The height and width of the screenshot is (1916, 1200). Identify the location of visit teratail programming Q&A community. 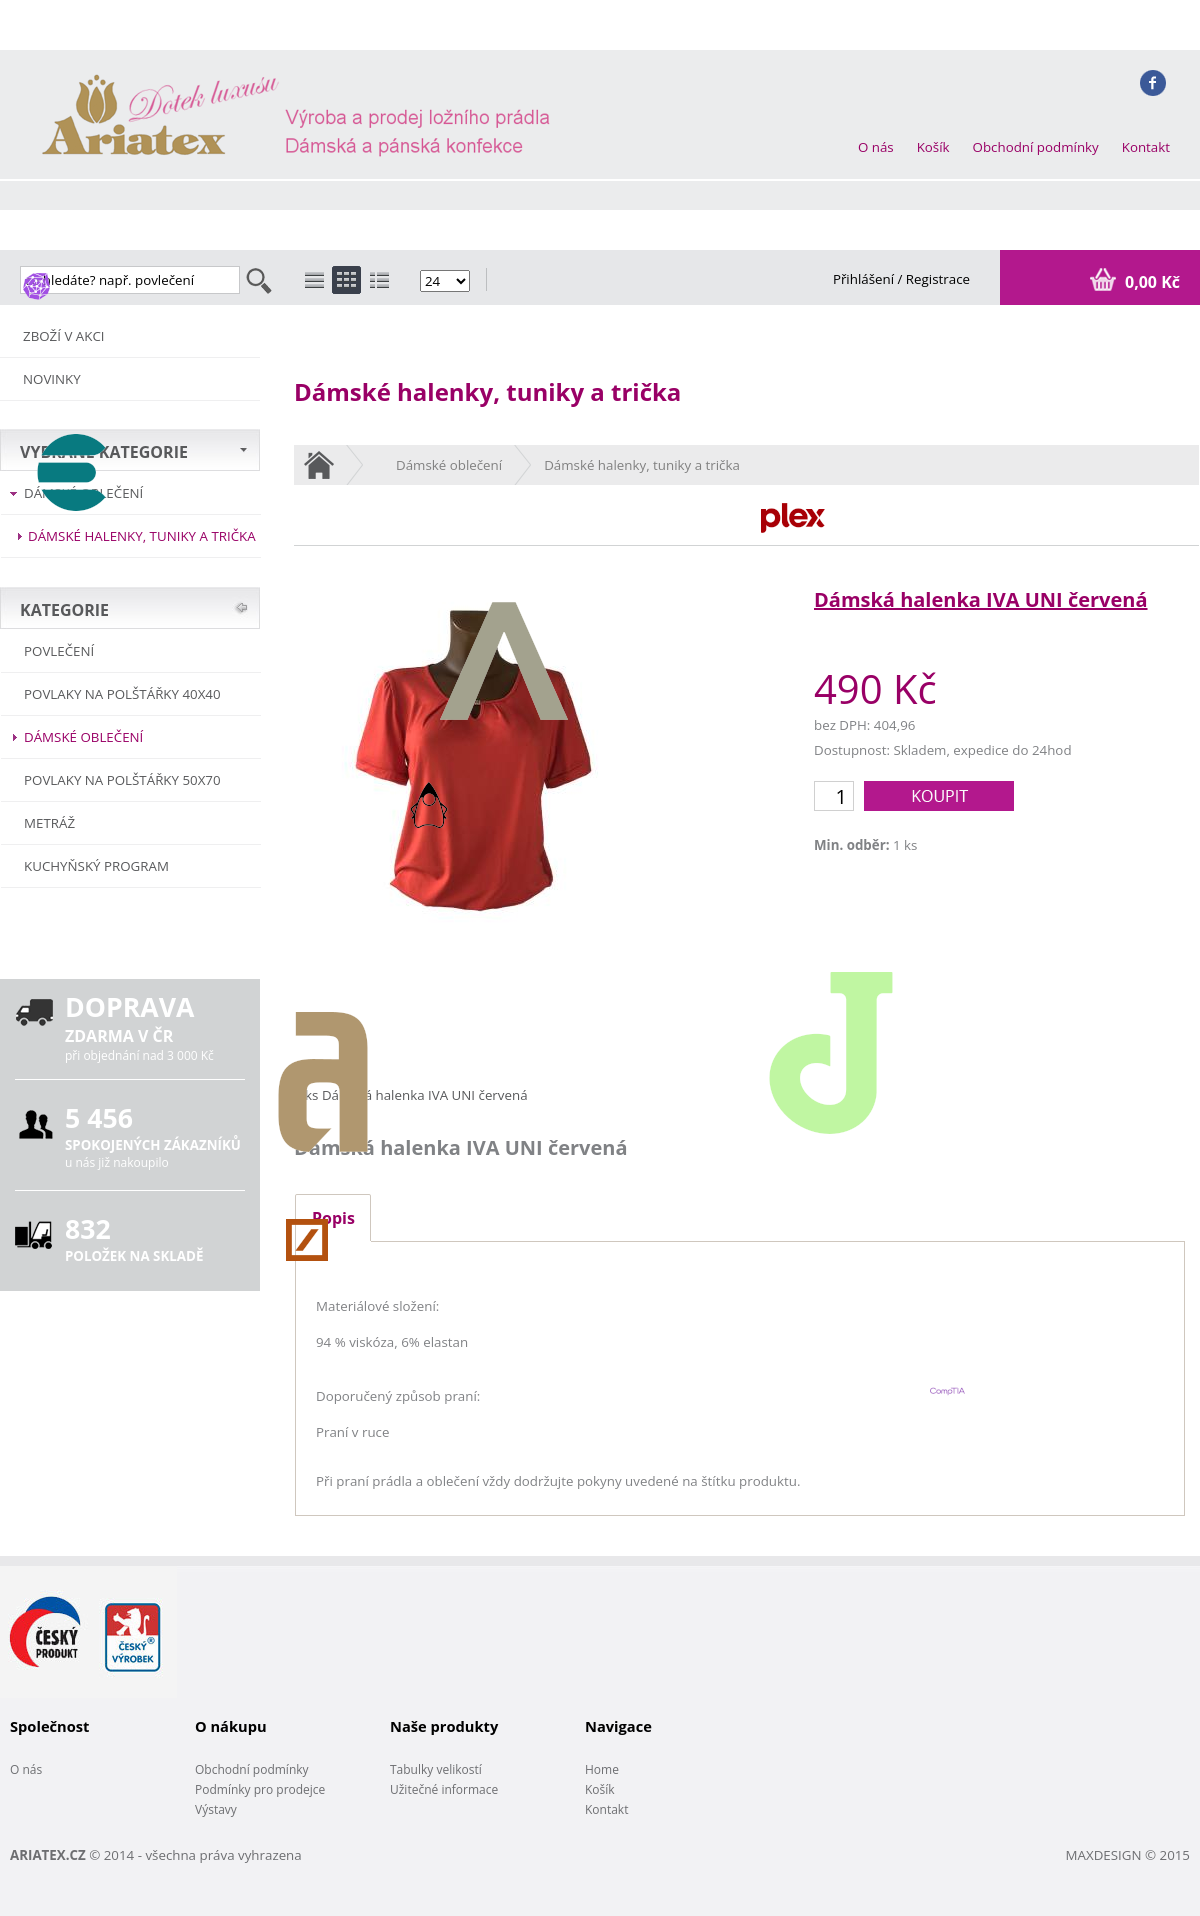
(504, 661).